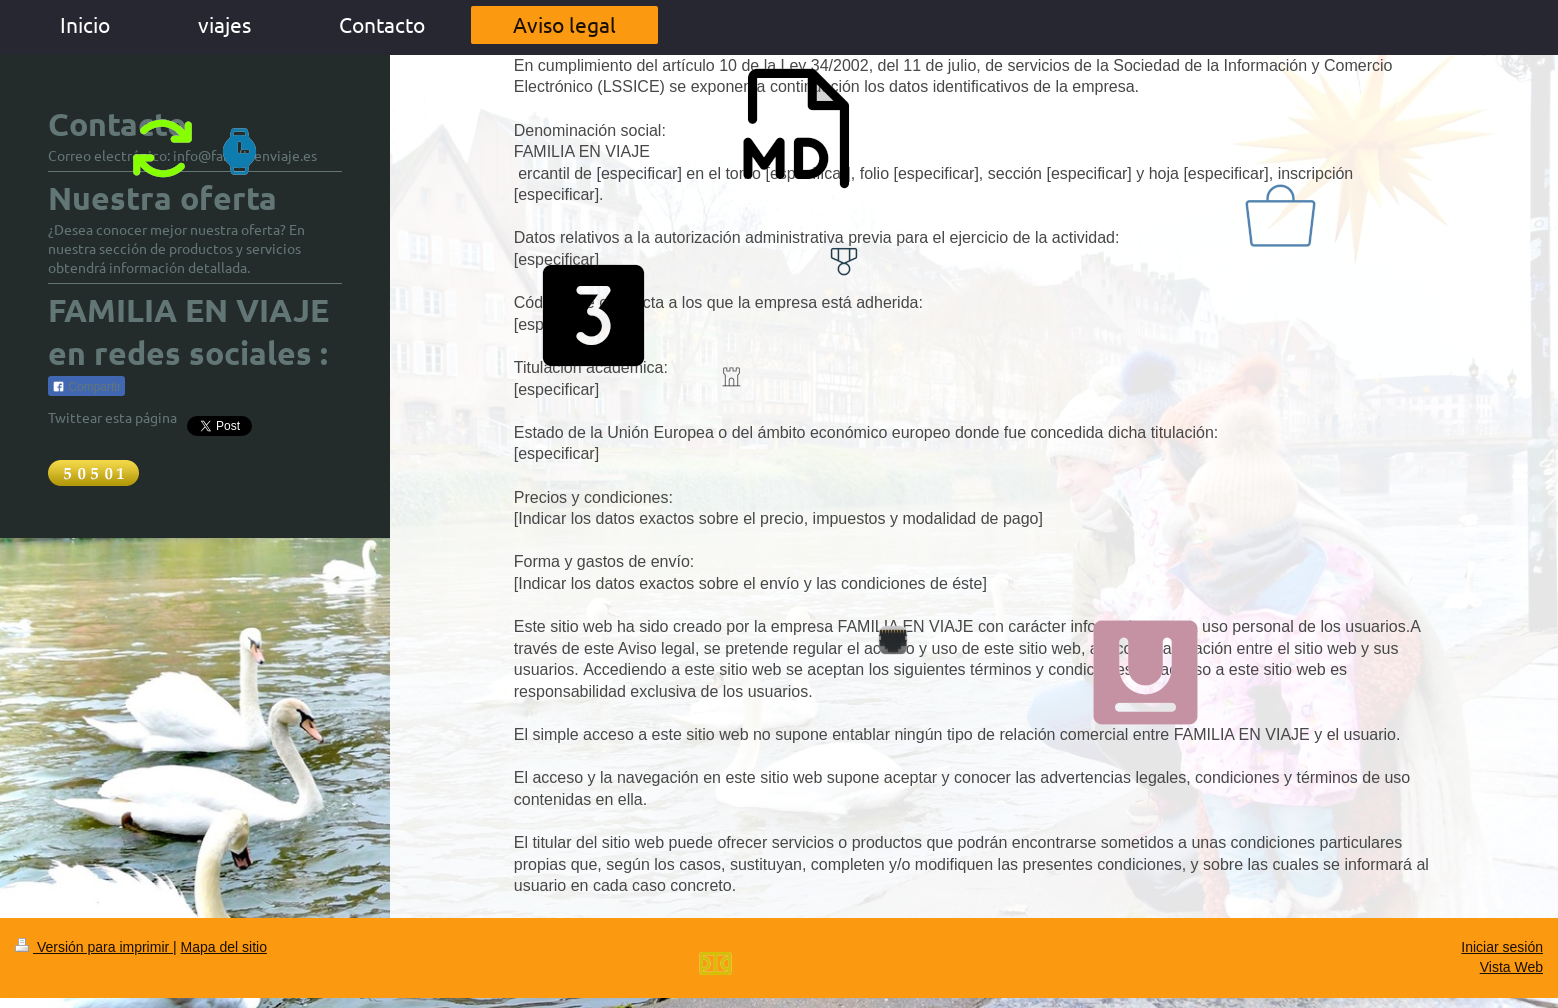 Image resolution: width=1558 pixels, height=1008 pixels. Describe the element at coordinates (162, 148) in the screenshot. I see `refresh or reload content` at that location.